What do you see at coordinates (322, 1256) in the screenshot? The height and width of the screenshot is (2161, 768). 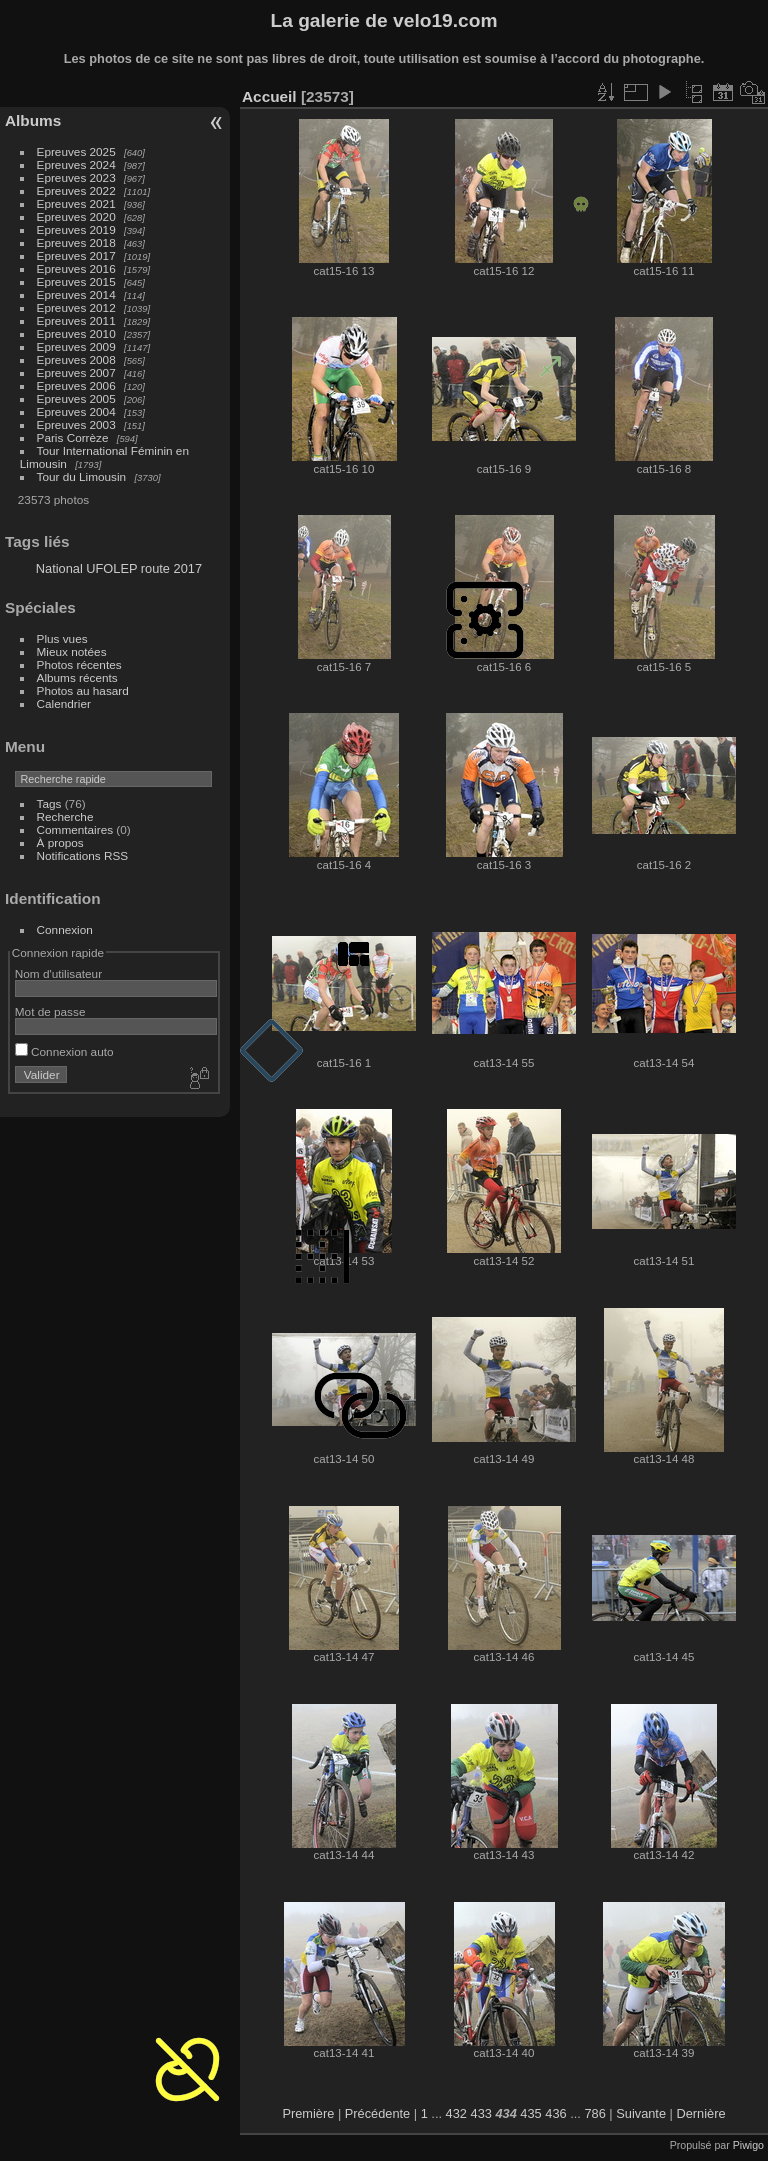 I see `apply border to the right side of a cell or element` at bounding box center [322, 1256].